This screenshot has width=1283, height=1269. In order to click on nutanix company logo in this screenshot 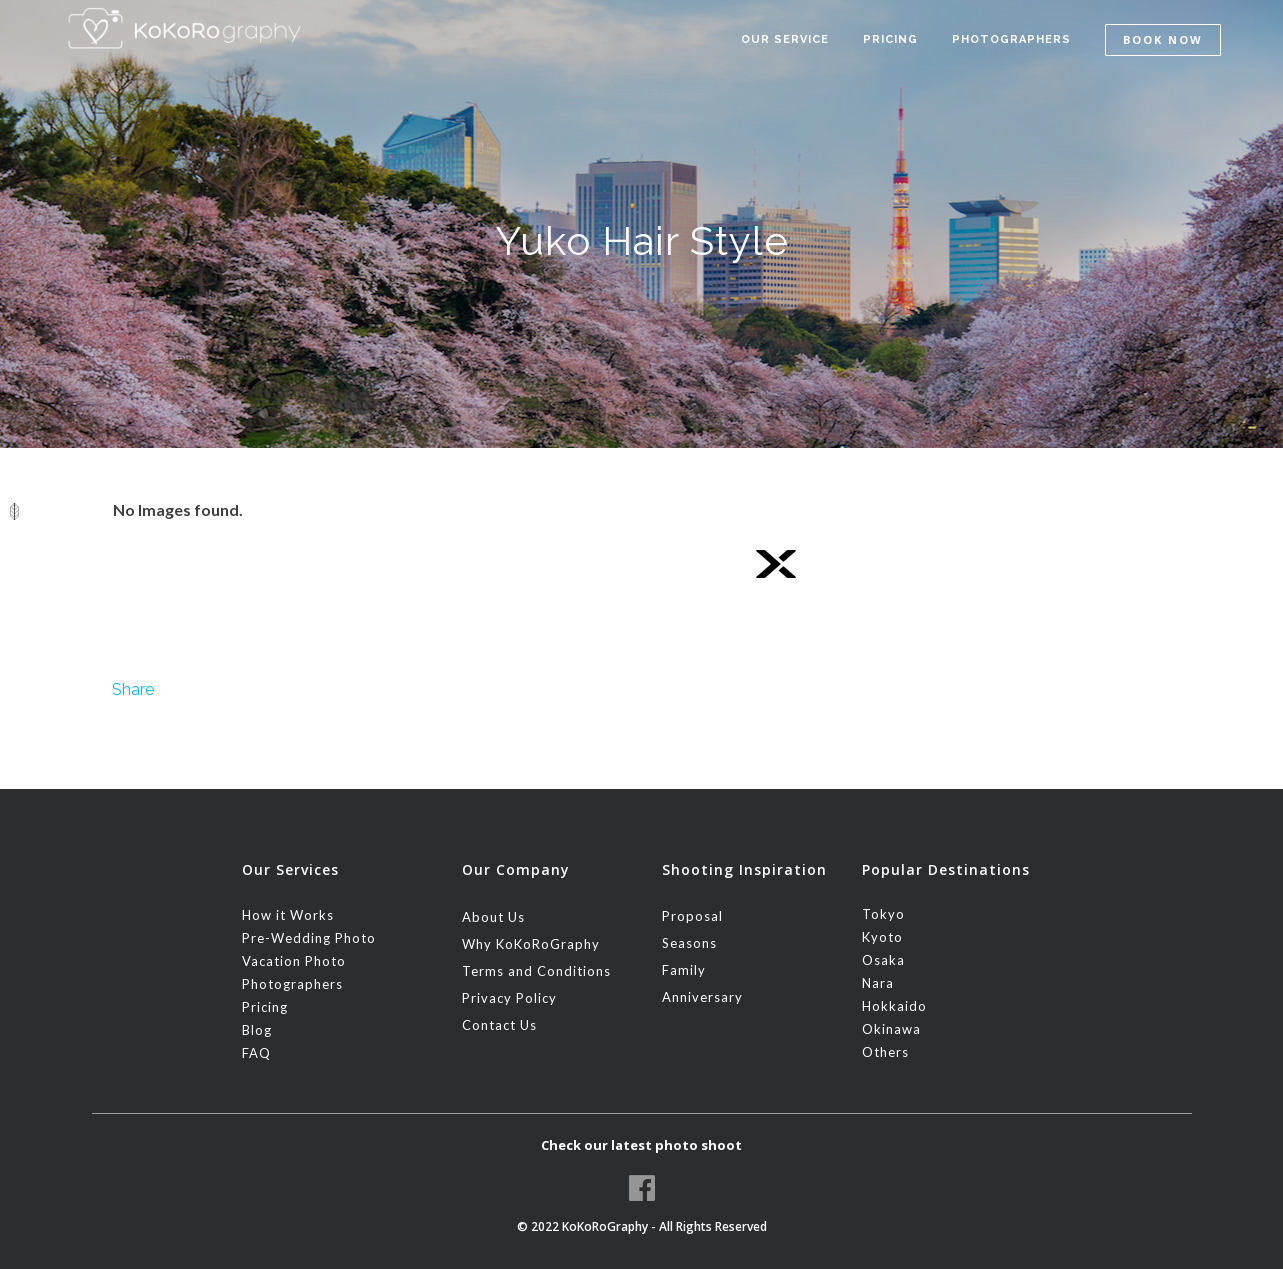, I will do `click(776, 564)`.